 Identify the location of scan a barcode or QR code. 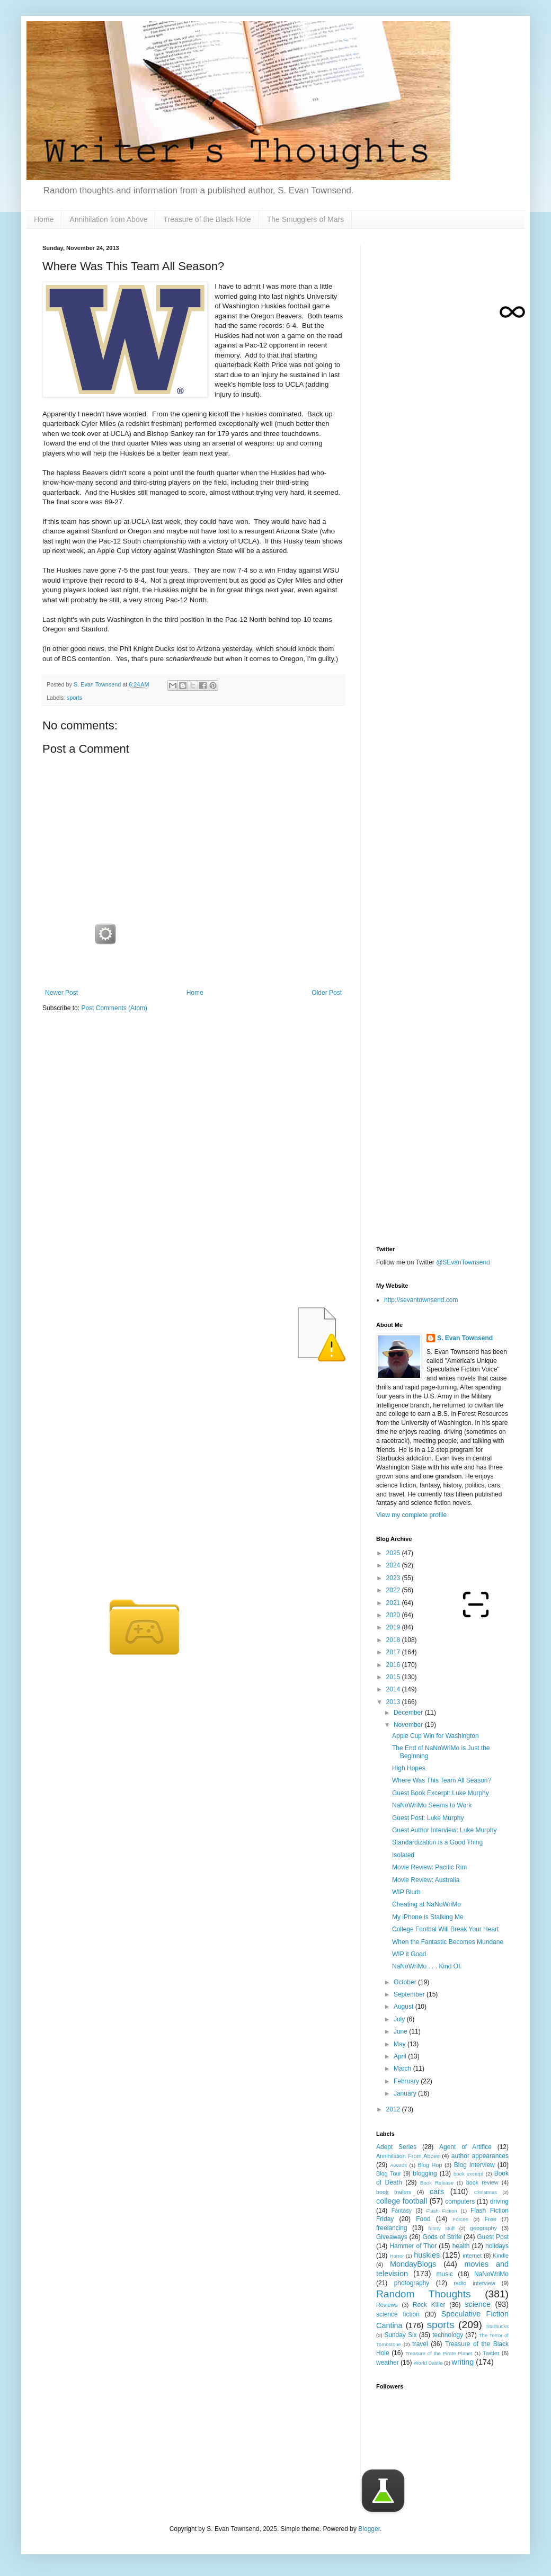
(476, 1605).